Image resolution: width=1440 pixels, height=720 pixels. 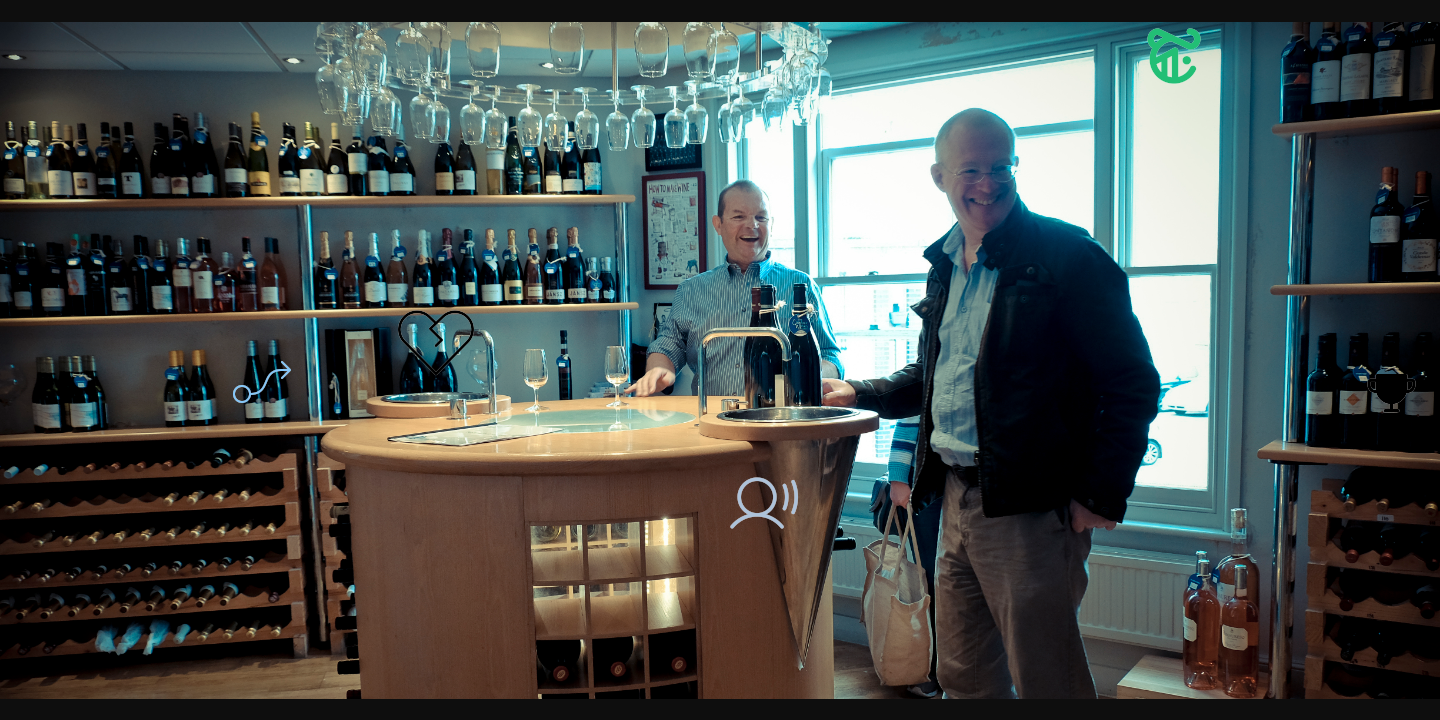 I want to click on view achievements or awards, so click(x=1391, y=391).